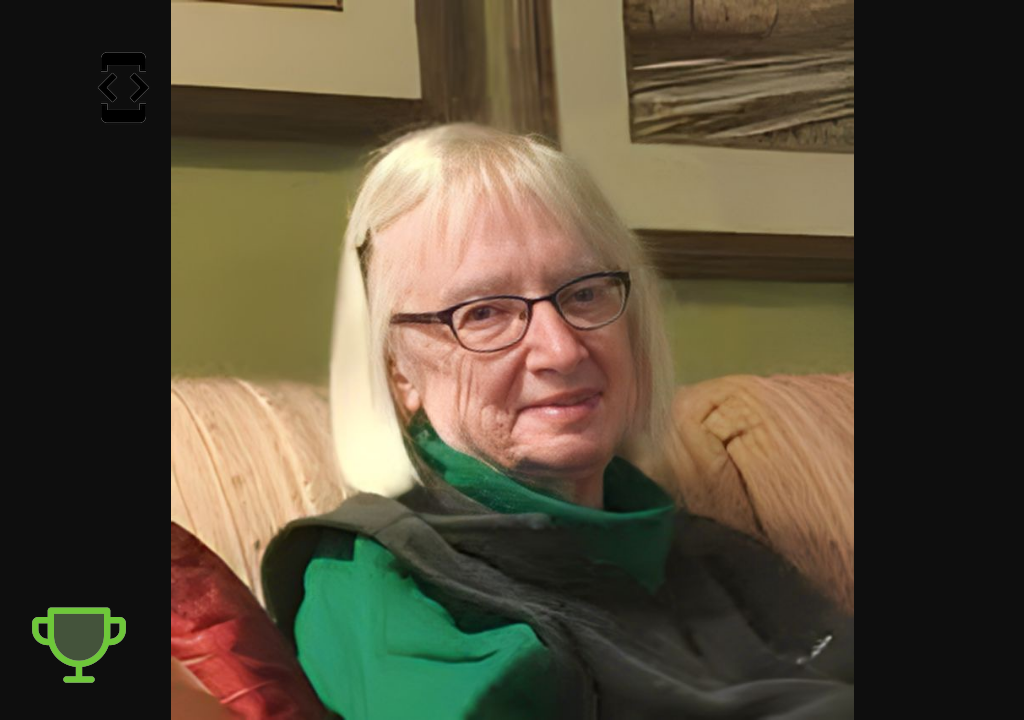  What do you see at coordinates (123, 87) in the screenshot?
I see `enable developer mode on device` at bounding box center [123, 87].